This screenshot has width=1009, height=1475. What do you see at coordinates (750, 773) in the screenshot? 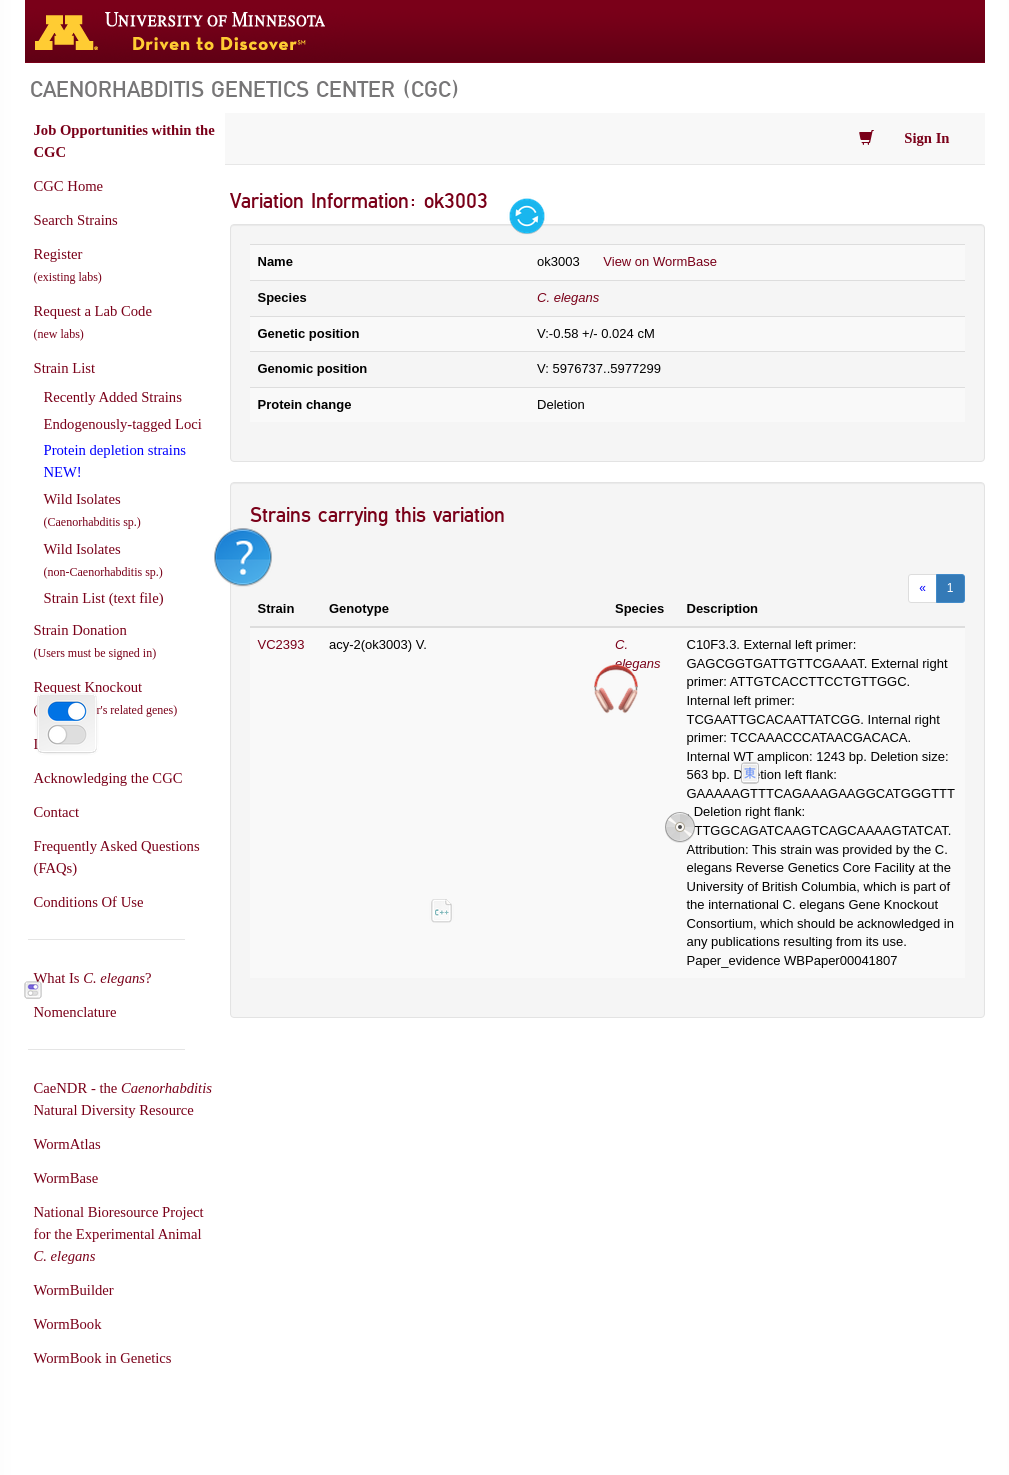
I see `launch the mahjongg tile matching game` at bounding box center [750, 773].